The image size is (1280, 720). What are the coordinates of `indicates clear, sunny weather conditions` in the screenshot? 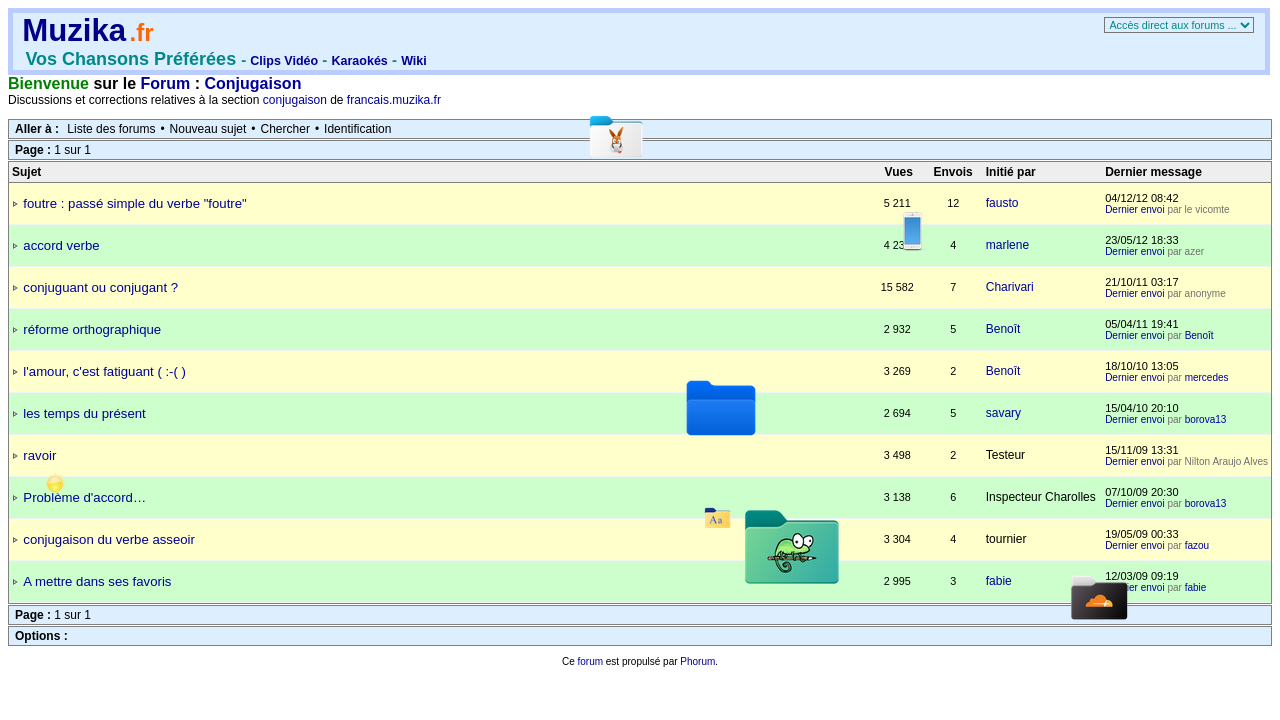 It's located at (55, 484).